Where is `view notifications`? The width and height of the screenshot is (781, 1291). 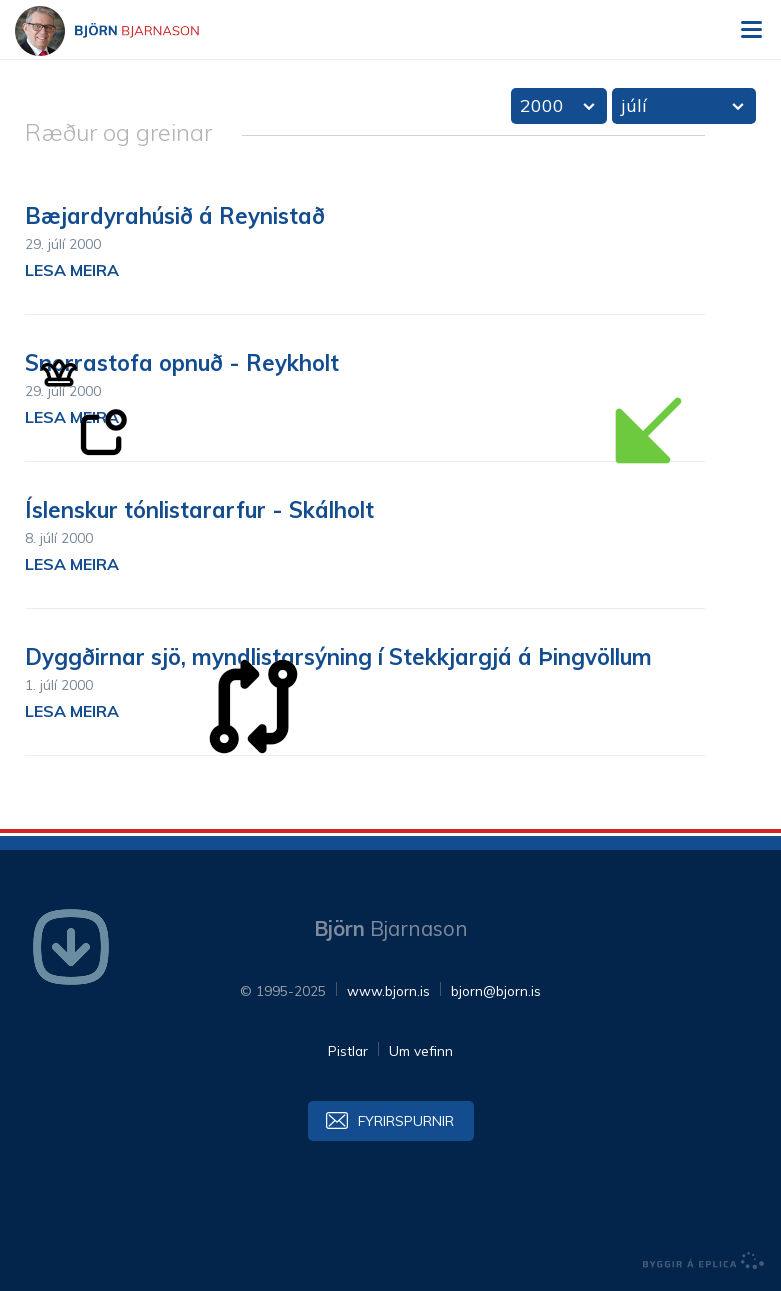 view notifications is located at coordinates (102, 433).